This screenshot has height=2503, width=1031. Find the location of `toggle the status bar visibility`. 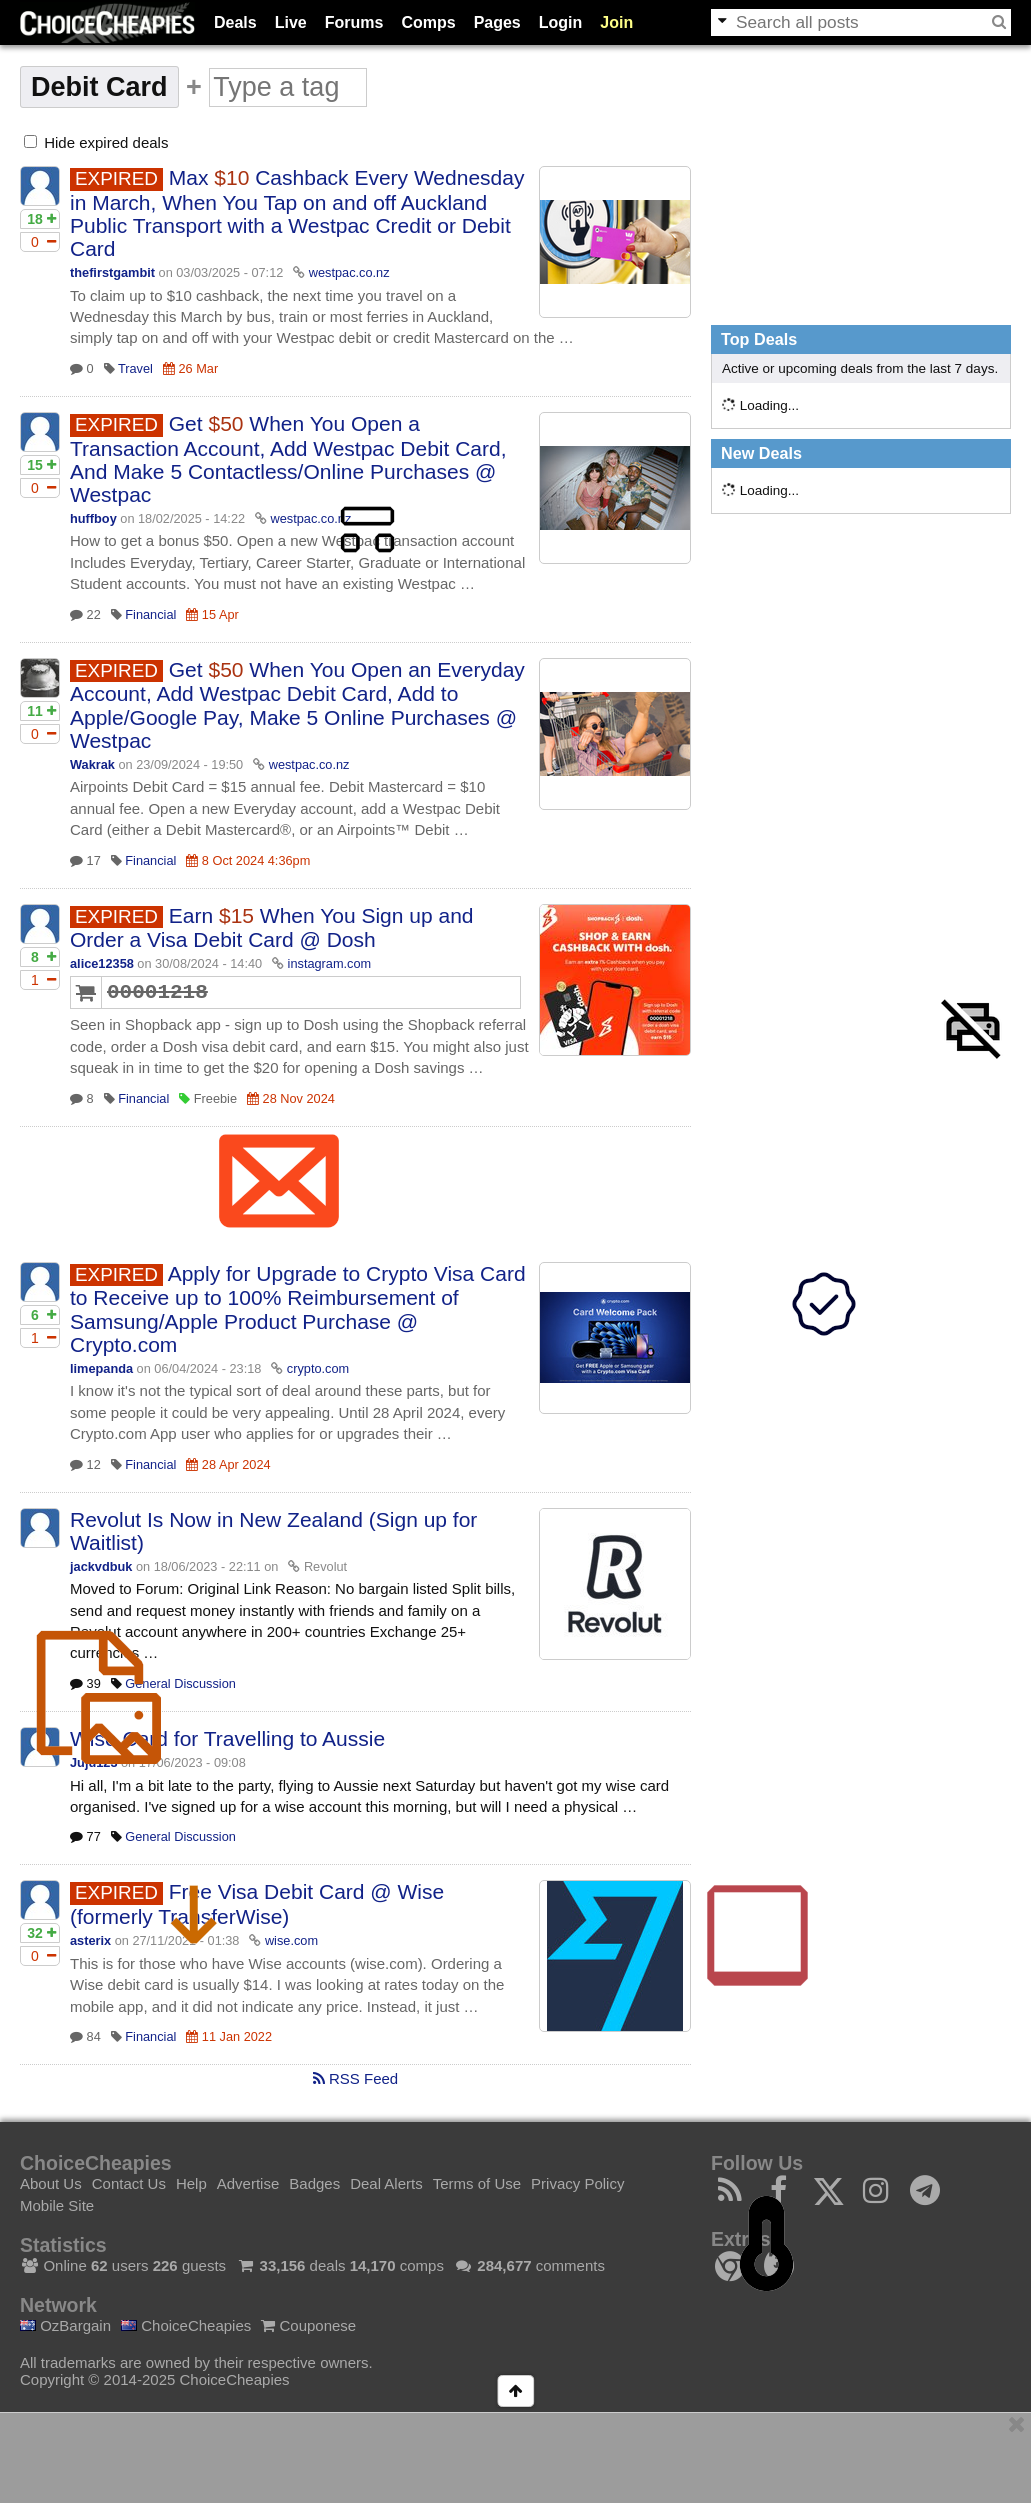

toggle the status bar visibility is located at coordinates (757, 1935).